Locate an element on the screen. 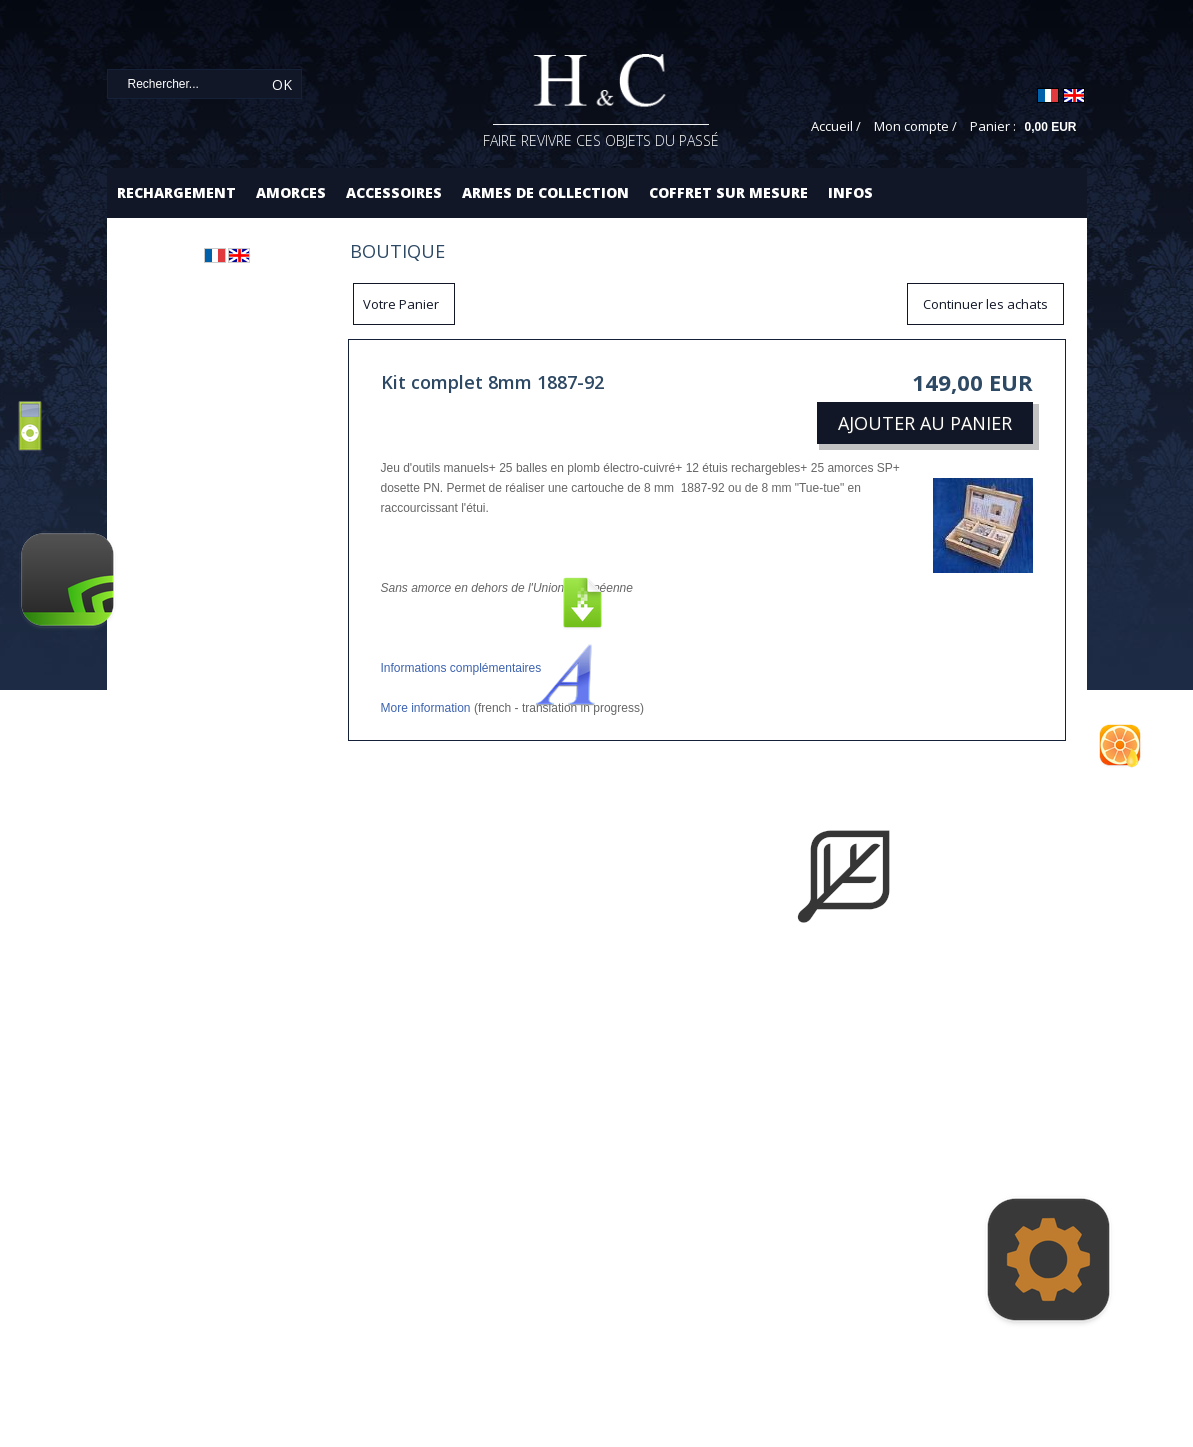 The image size is (1193, 1447). iPod nano device in green color is located at coordinates (30, 426).